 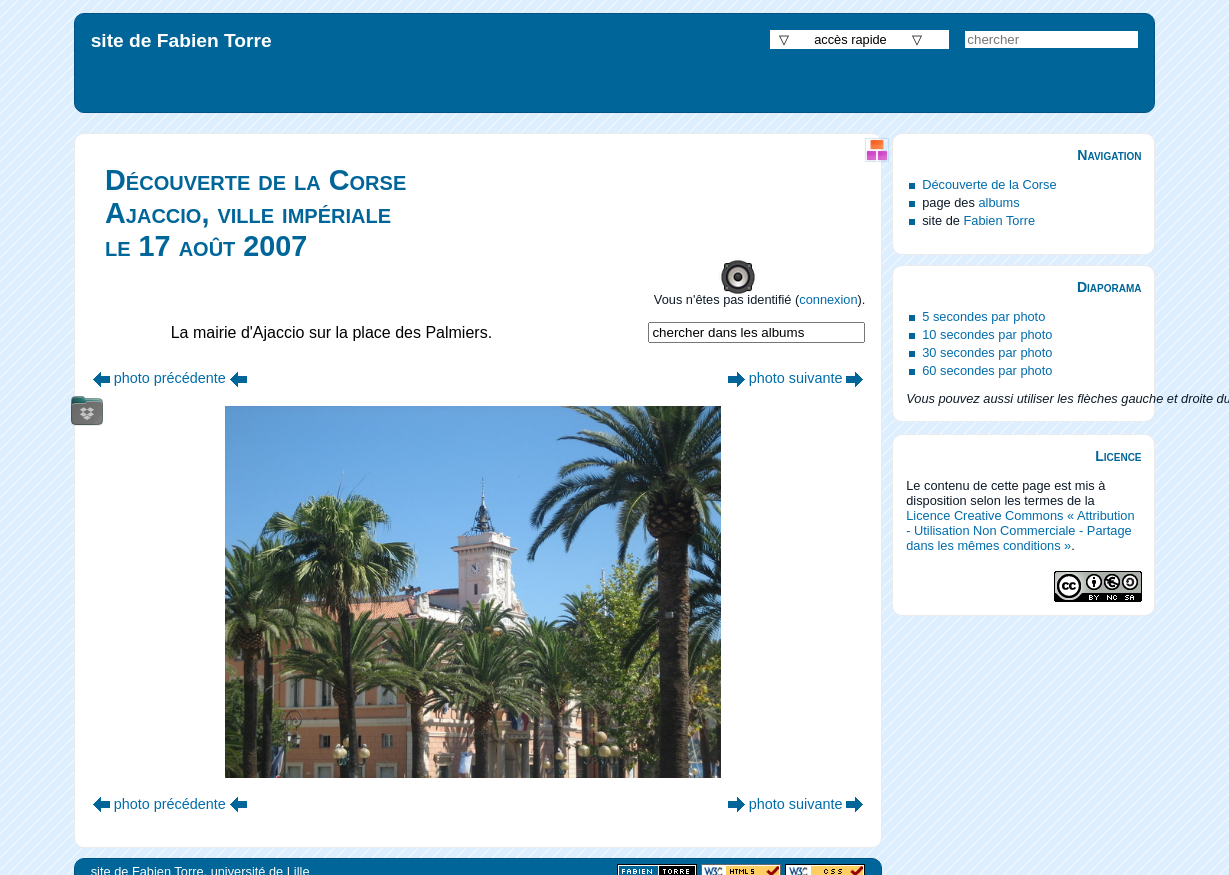 What do you see at coordinates (738, 277) in the screenshot?
I see `adjust speaker or audio output settings` at bounding box center [738, 277].